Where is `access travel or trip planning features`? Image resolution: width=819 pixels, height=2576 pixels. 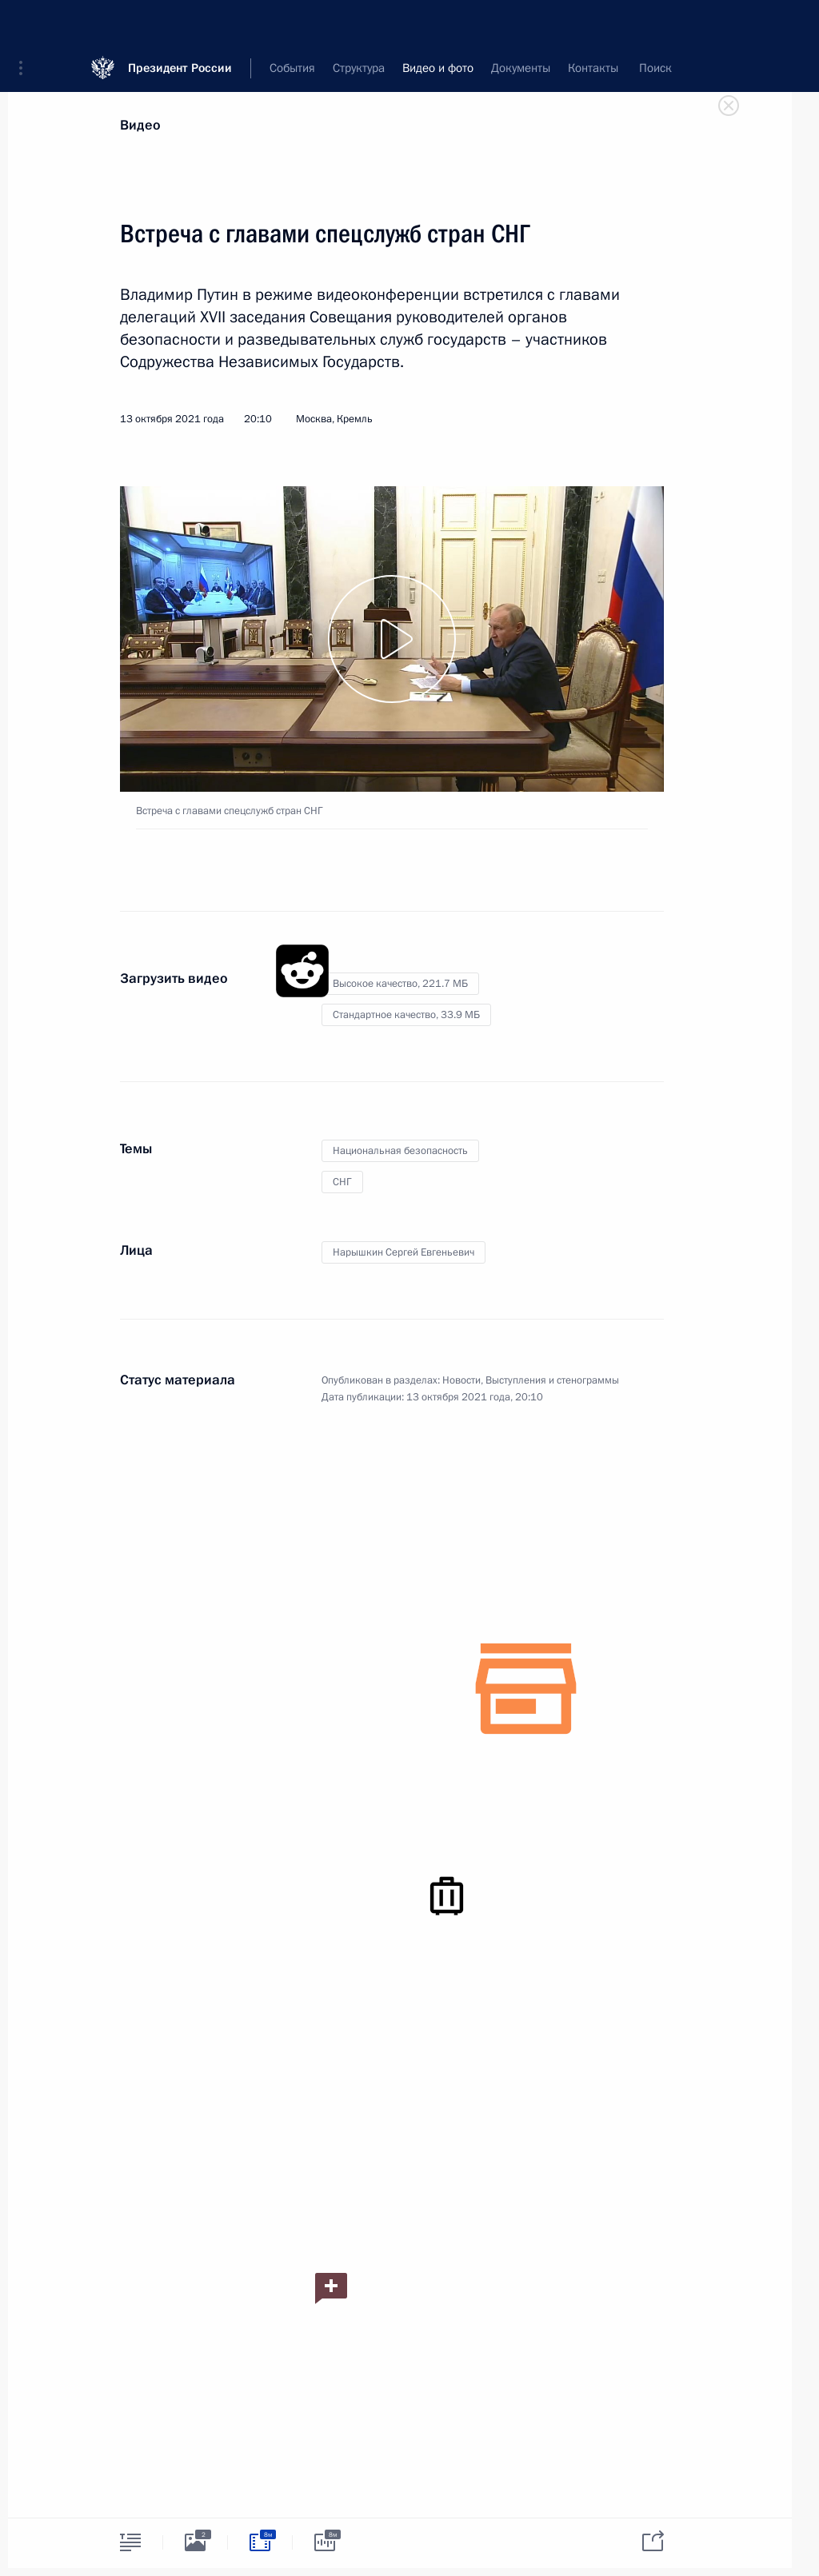
access travel or trip planning features is located at coordinates (446, 1895).